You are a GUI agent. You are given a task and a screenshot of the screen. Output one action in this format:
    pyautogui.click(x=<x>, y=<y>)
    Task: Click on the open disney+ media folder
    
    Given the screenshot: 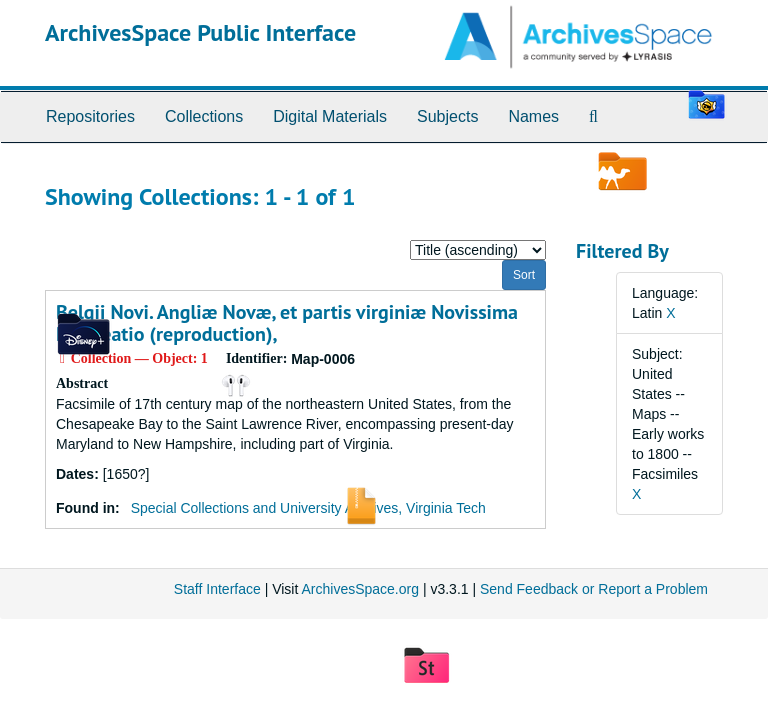 What is the action you would take?
    pyautogui.click(x=83, y=335)
    